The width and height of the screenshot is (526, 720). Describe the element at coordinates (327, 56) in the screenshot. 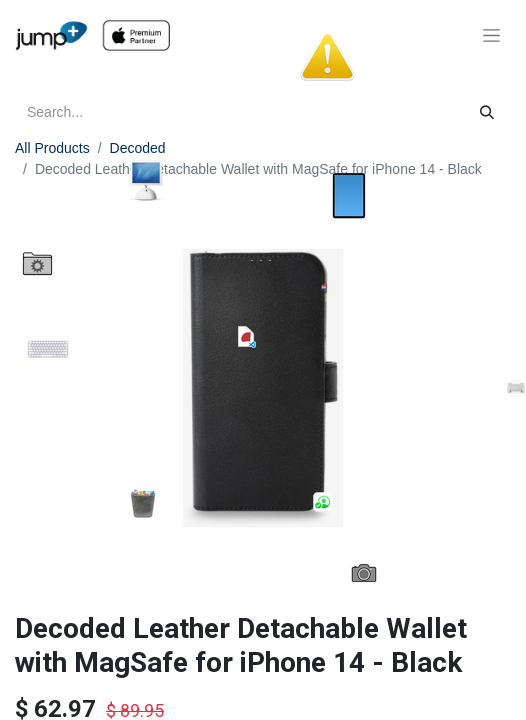

I see `indicates a warning or caution alert requiring attention` at that location.